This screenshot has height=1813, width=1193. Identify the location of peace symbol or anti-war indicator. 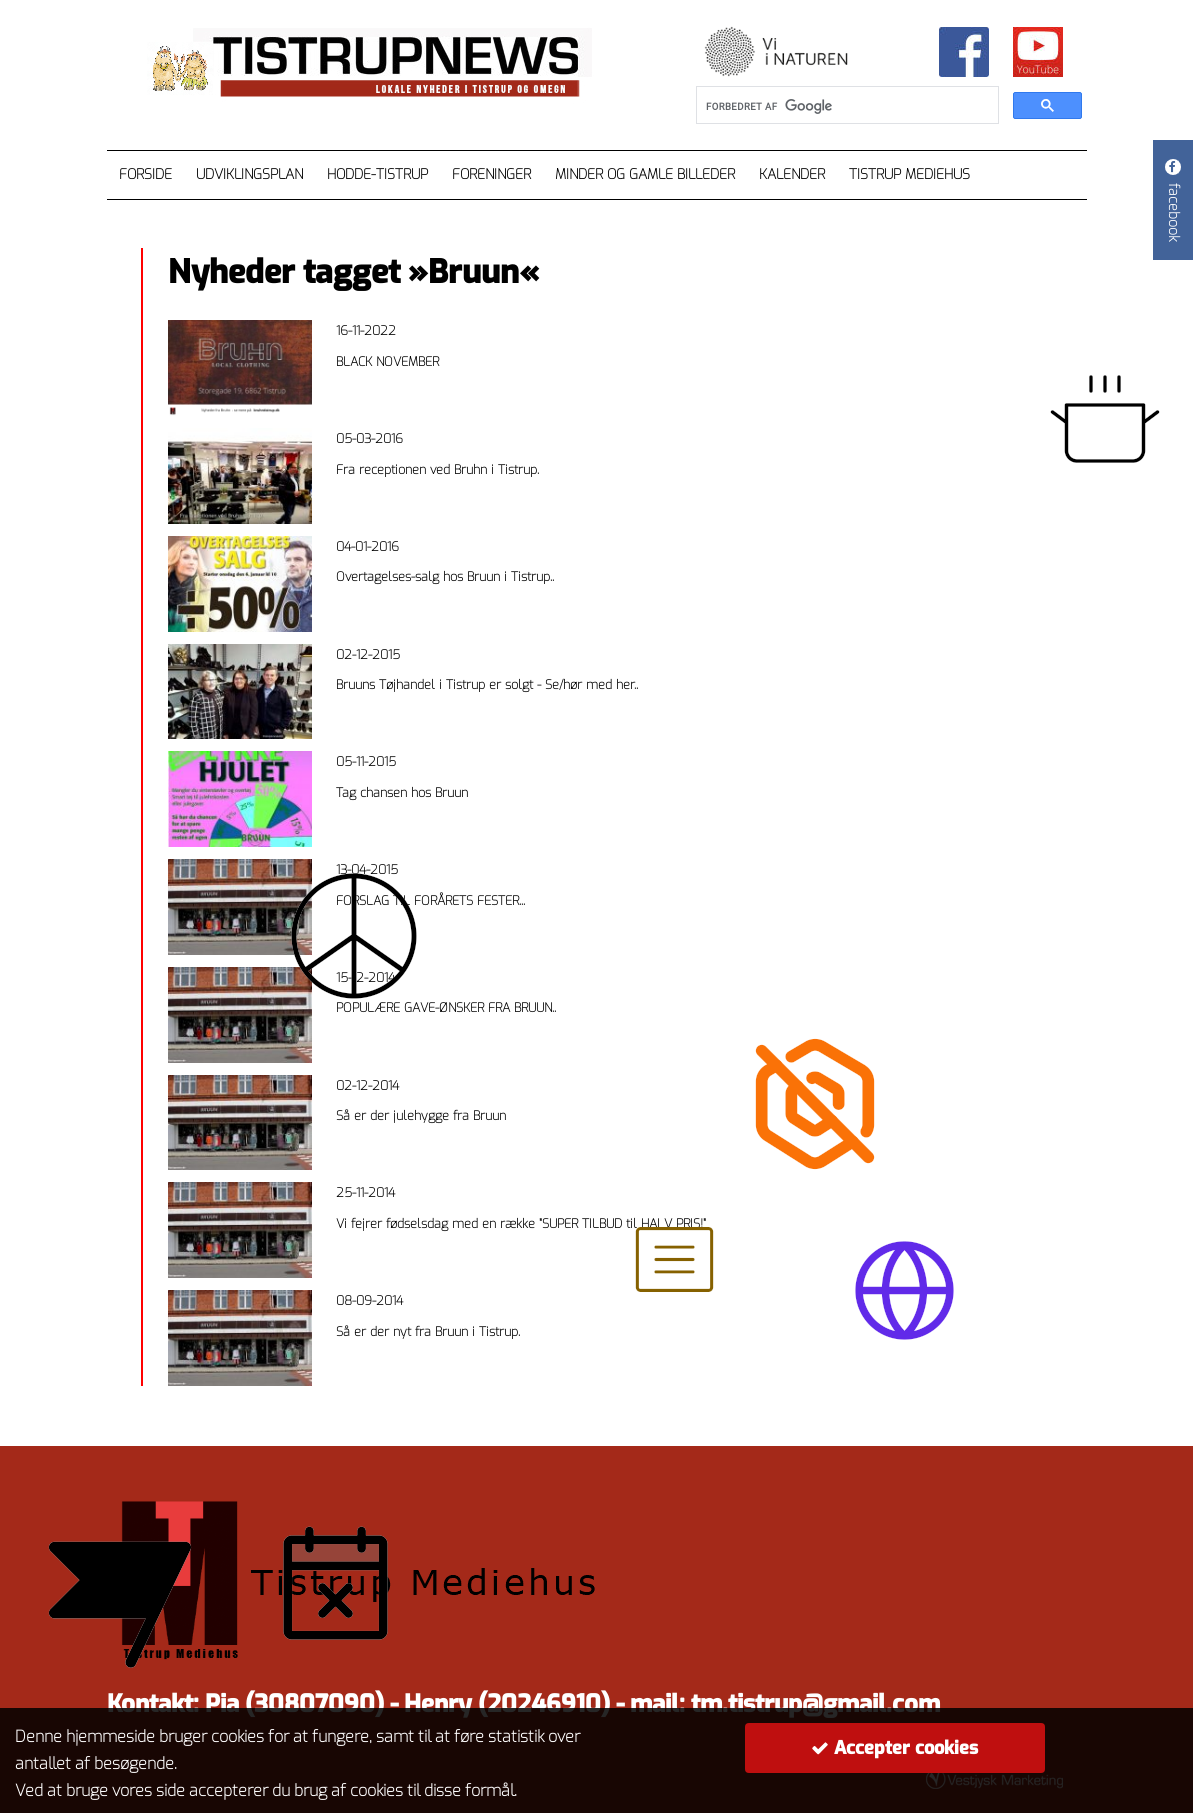
(354, 936).